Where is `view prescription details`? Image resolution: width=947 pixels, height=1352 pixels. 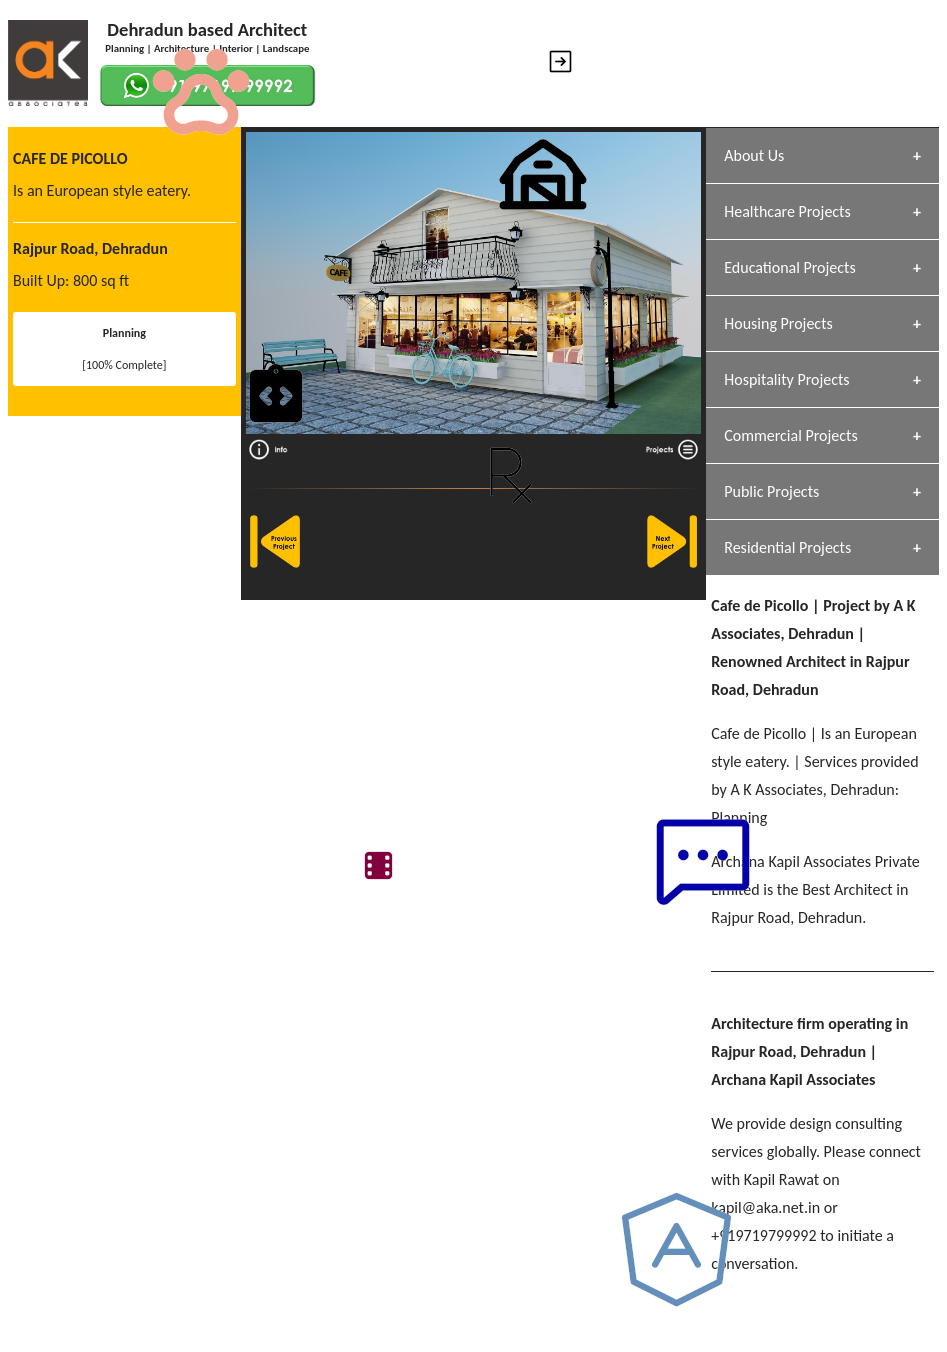 view prescription details is located at coordinates (508, 475).